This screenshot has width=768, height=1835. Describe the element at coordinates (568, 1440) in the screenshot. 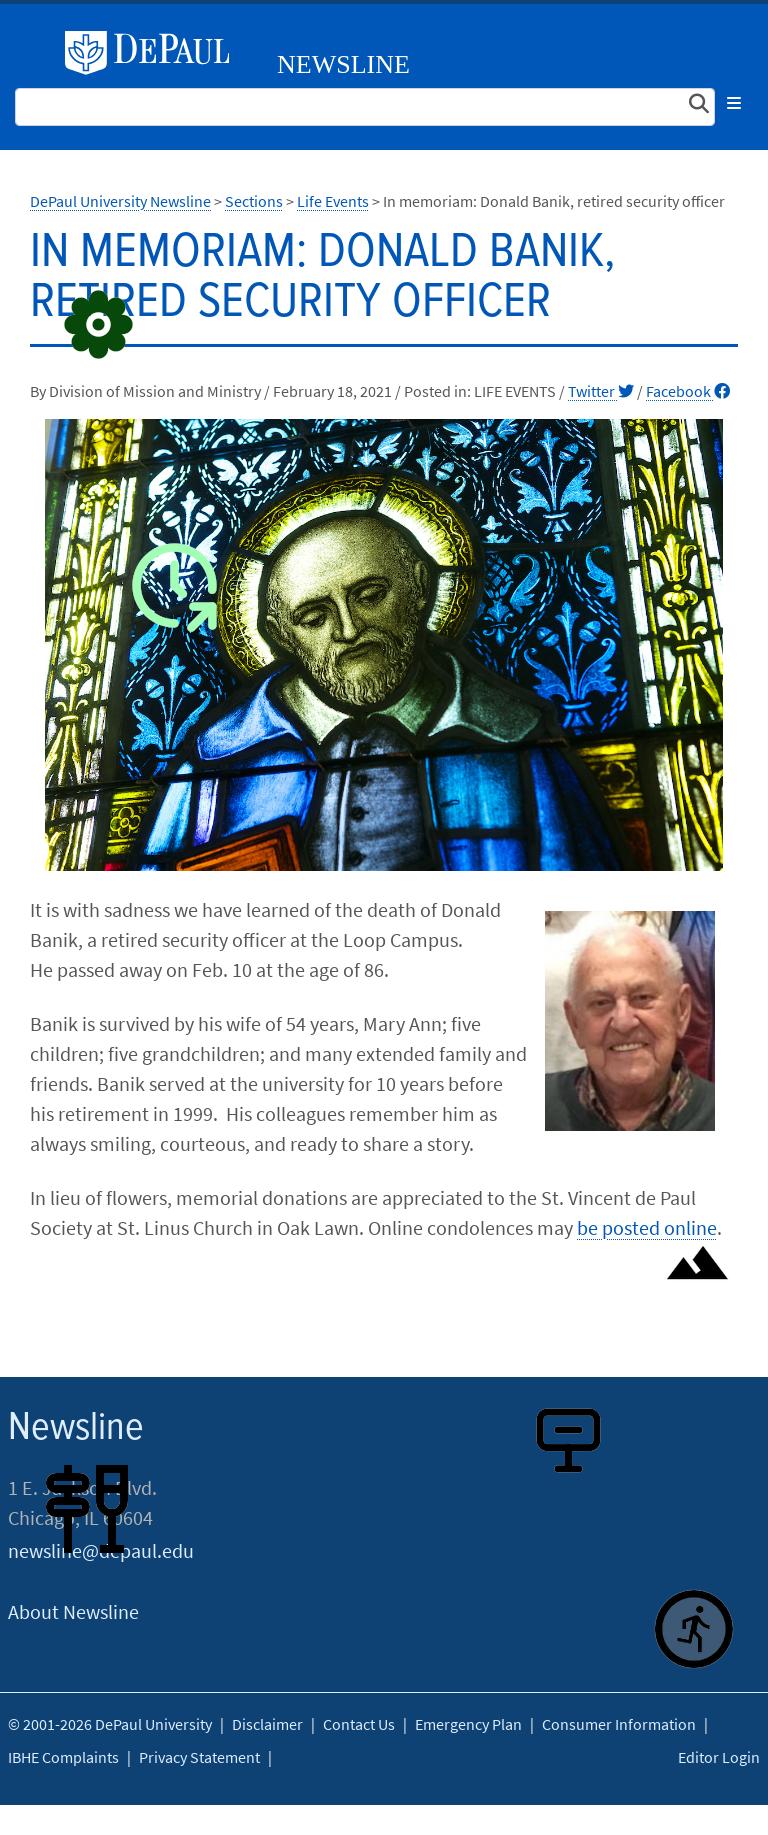

I see `indicates a reserved spot or area` at that location.